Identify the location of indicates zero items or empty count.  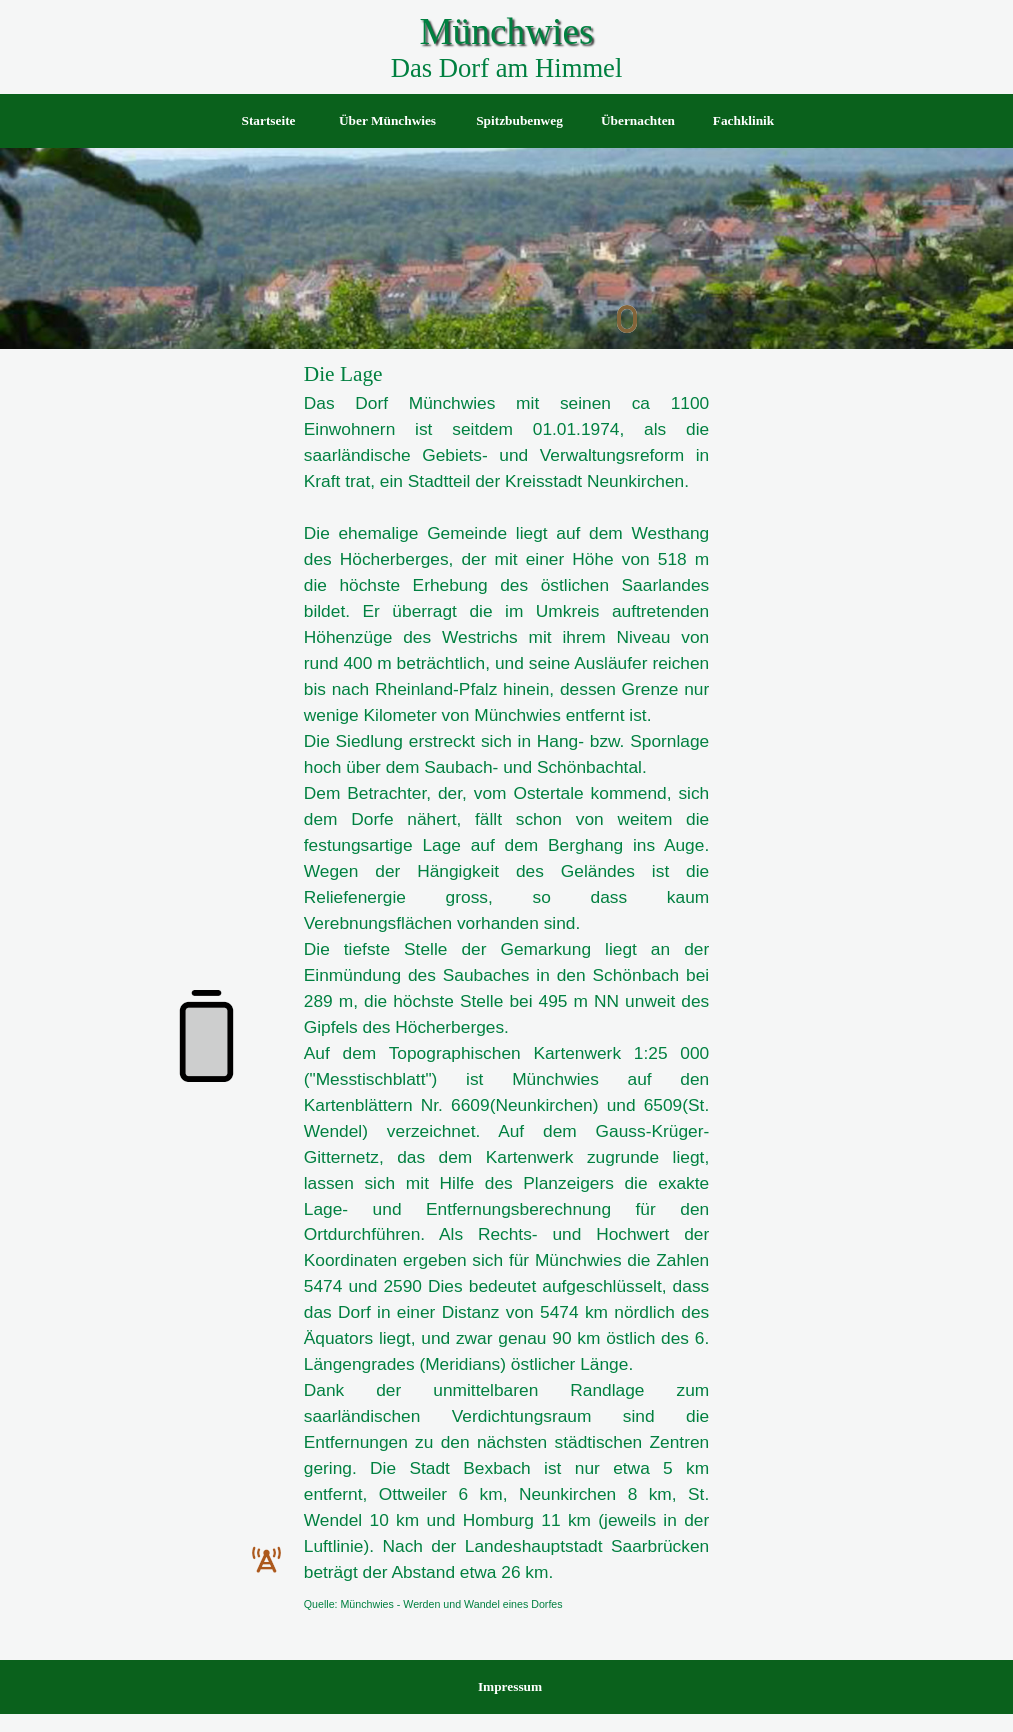
(627, 319).